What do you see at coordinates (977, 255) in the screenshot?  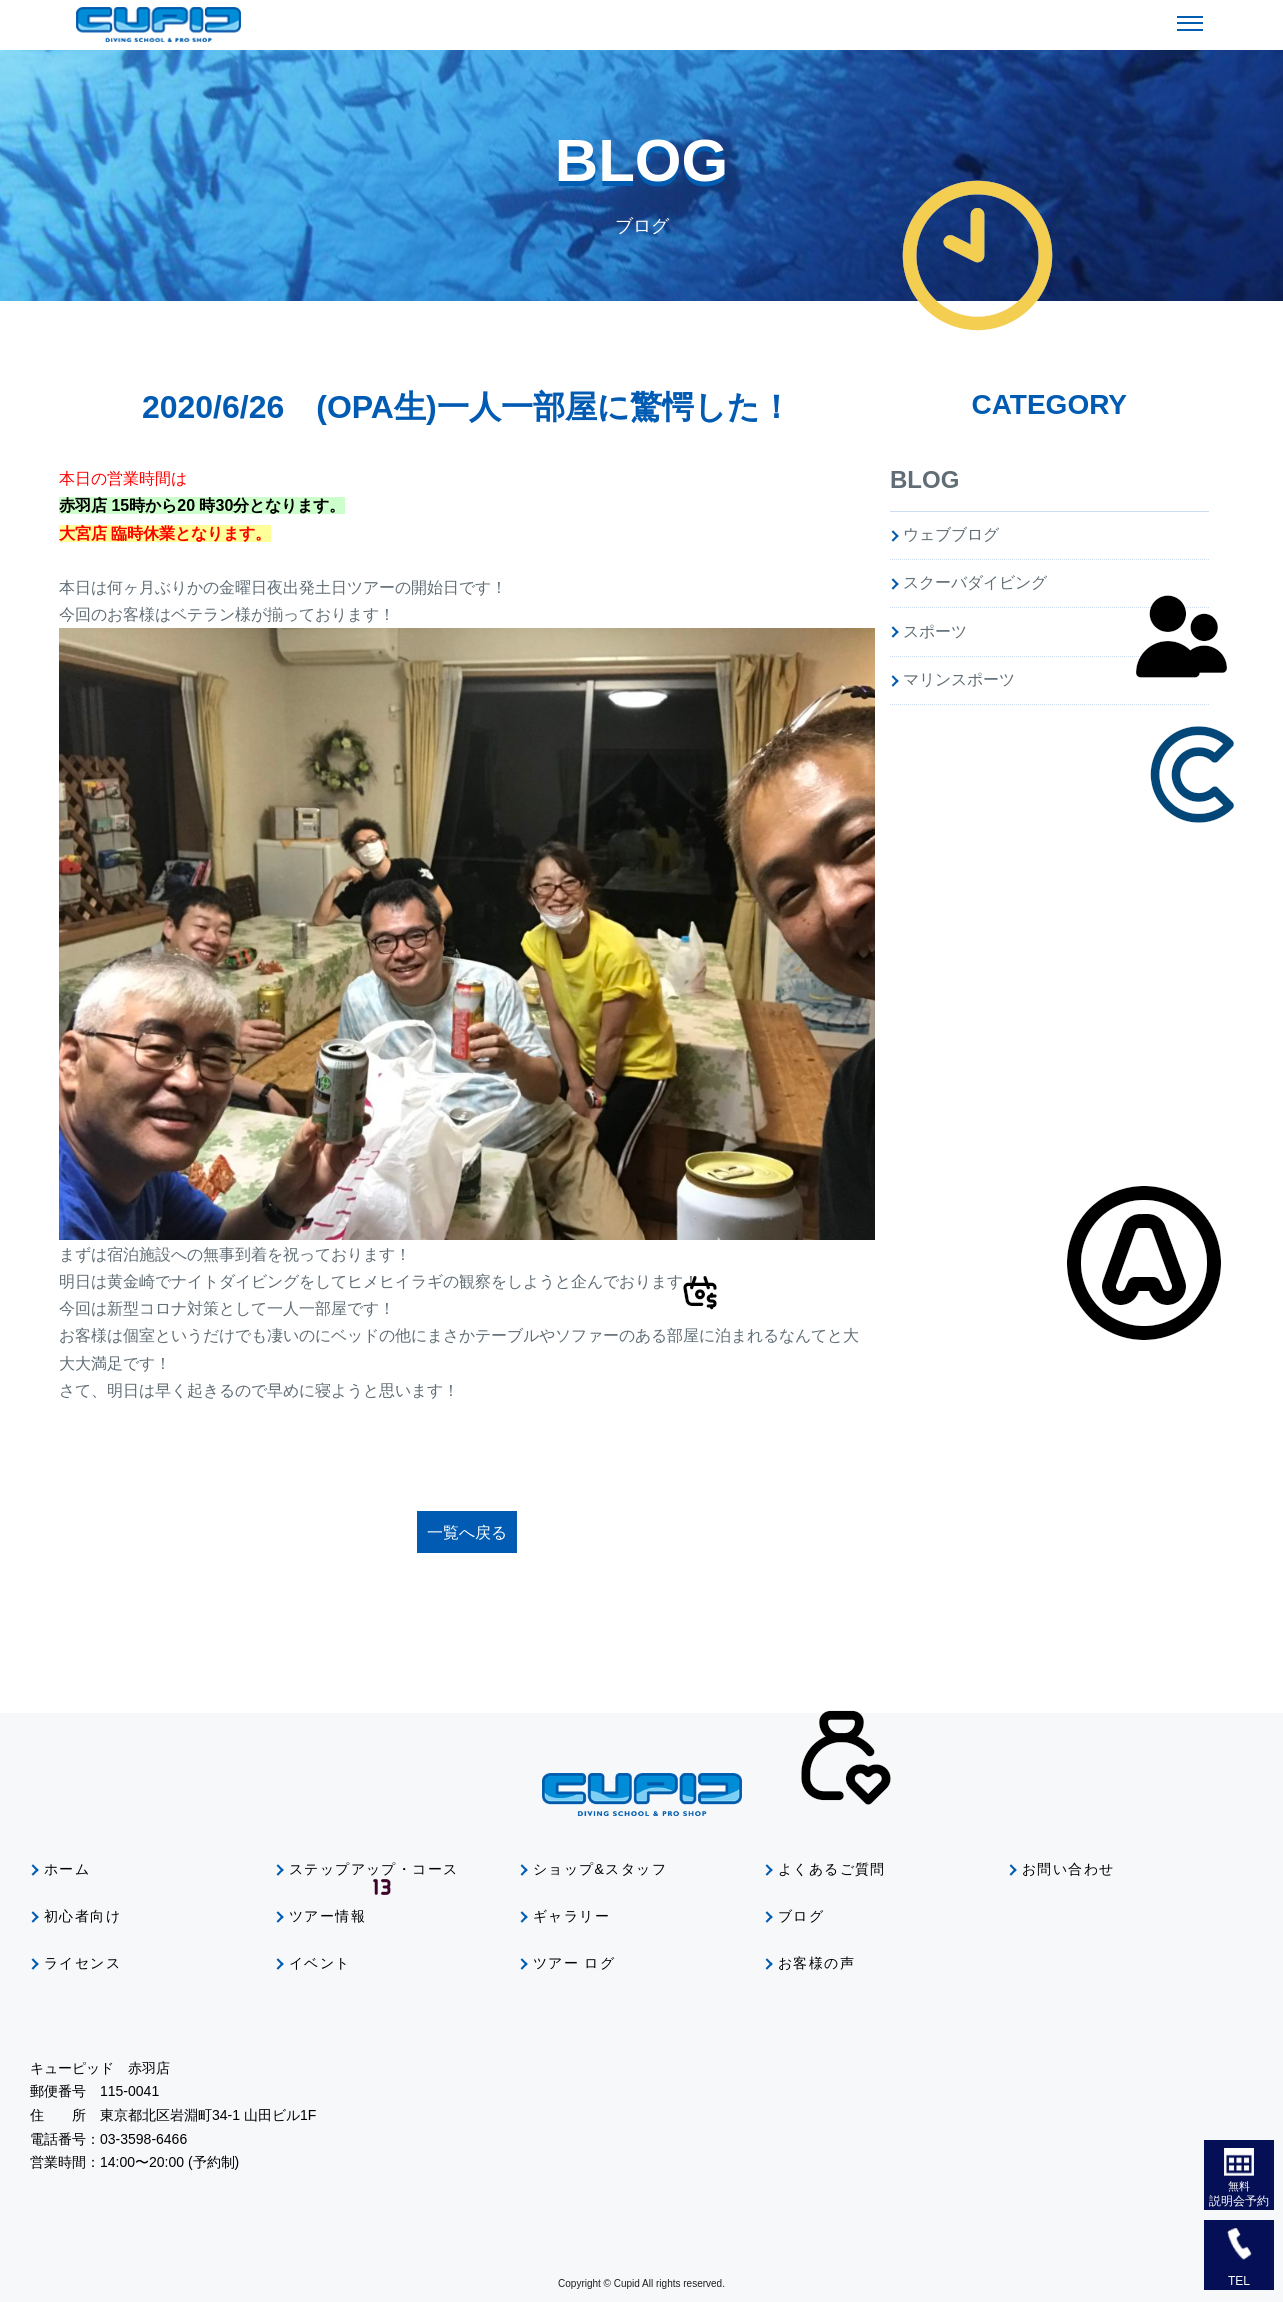 I see `indicates the current time is 10 o'clock` at bounding box center [977, 255].